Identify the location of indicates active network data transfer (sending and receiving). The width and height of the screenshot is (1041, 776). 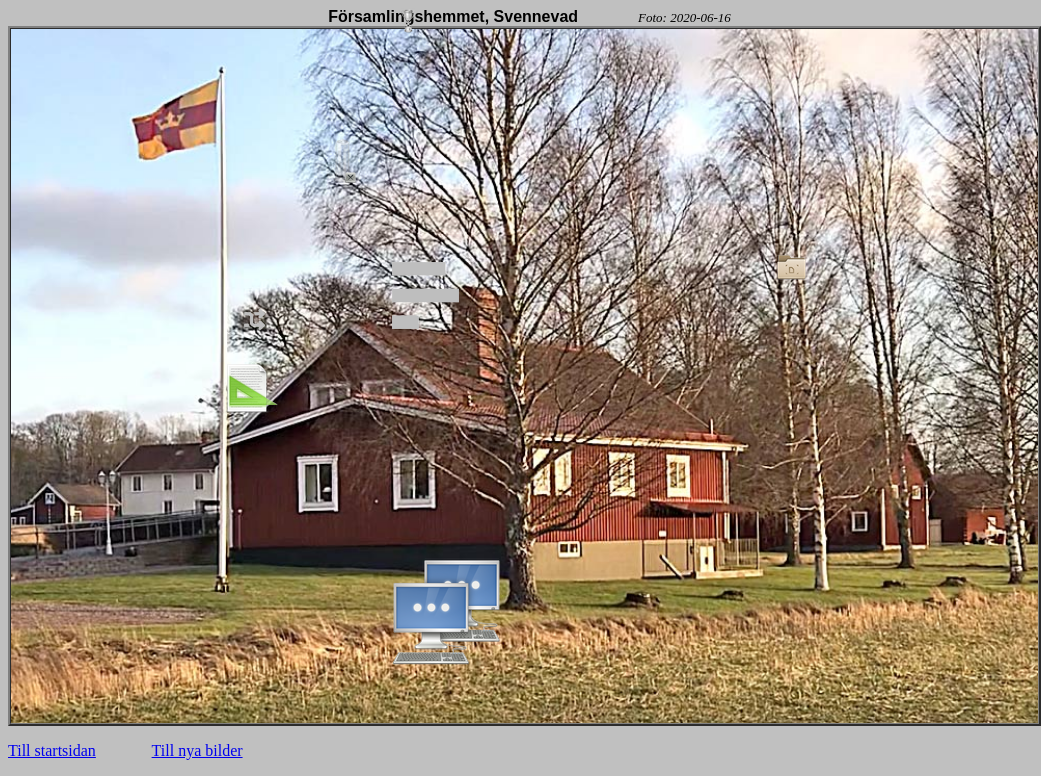
(445, 612).